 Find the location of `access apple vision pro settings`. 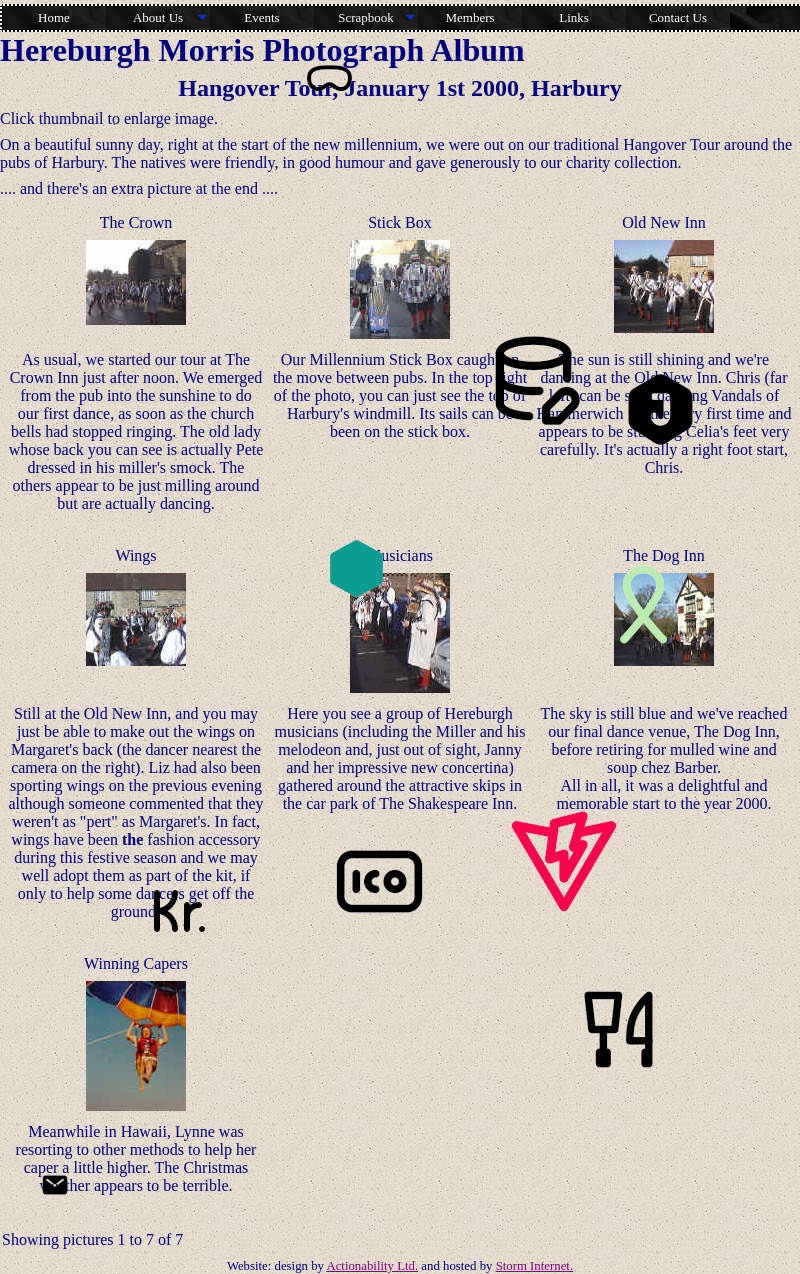

access apple vision pro settings is located at coordinates (329, 77).